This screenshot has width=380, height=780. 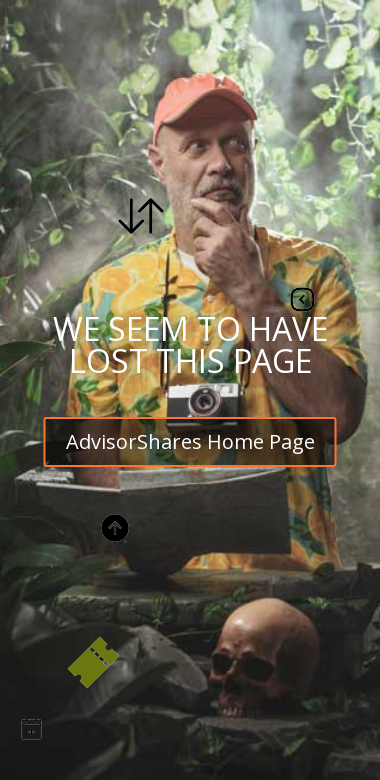 I want to click on go back to the previous screen, so click(x=302, y=299).